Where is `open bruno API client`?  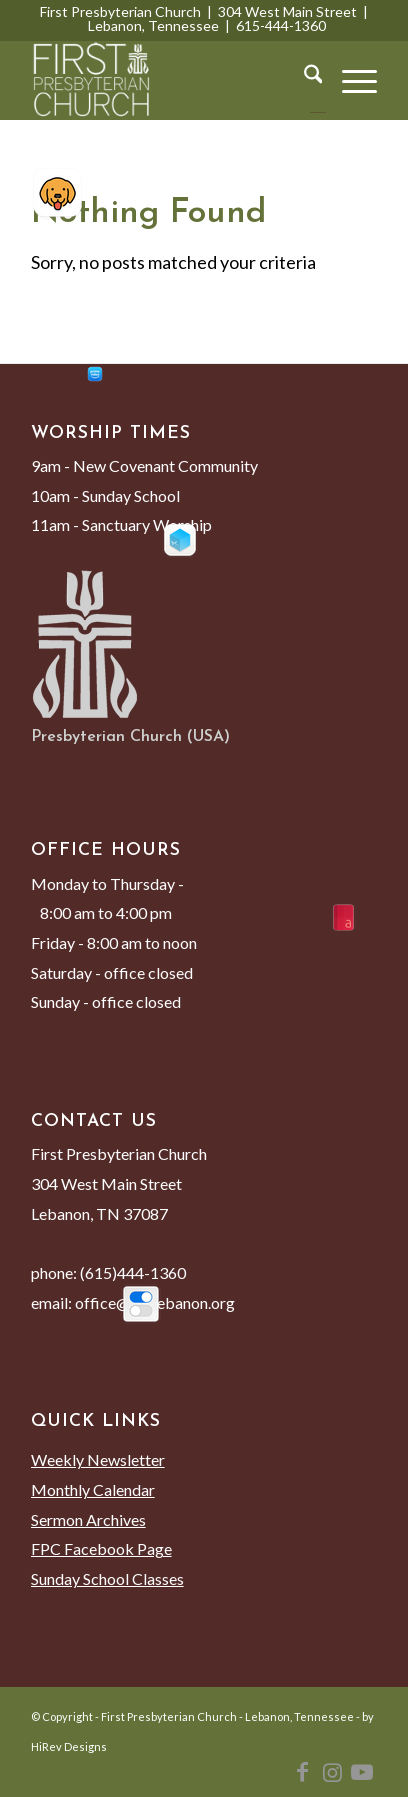
open bruno API client is located at coordinates (57, 192).